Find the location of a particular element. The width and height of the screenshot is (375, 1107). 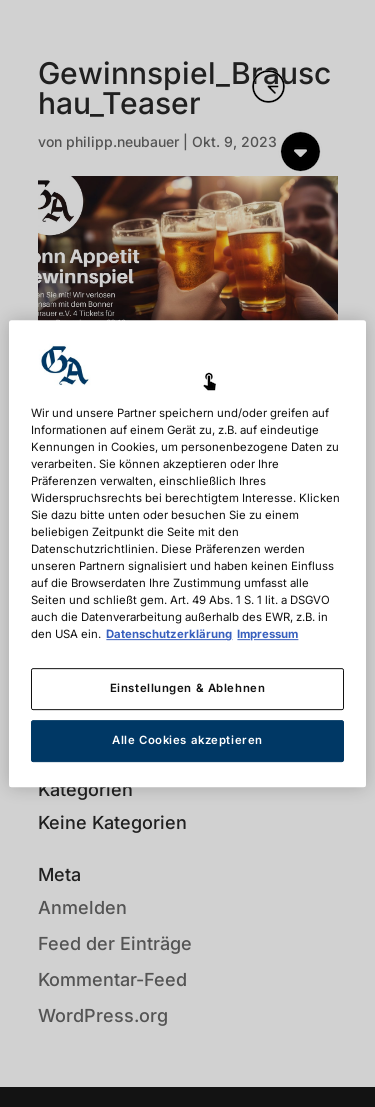

view afternoon schedule or events is located at coordinates (268, 86).